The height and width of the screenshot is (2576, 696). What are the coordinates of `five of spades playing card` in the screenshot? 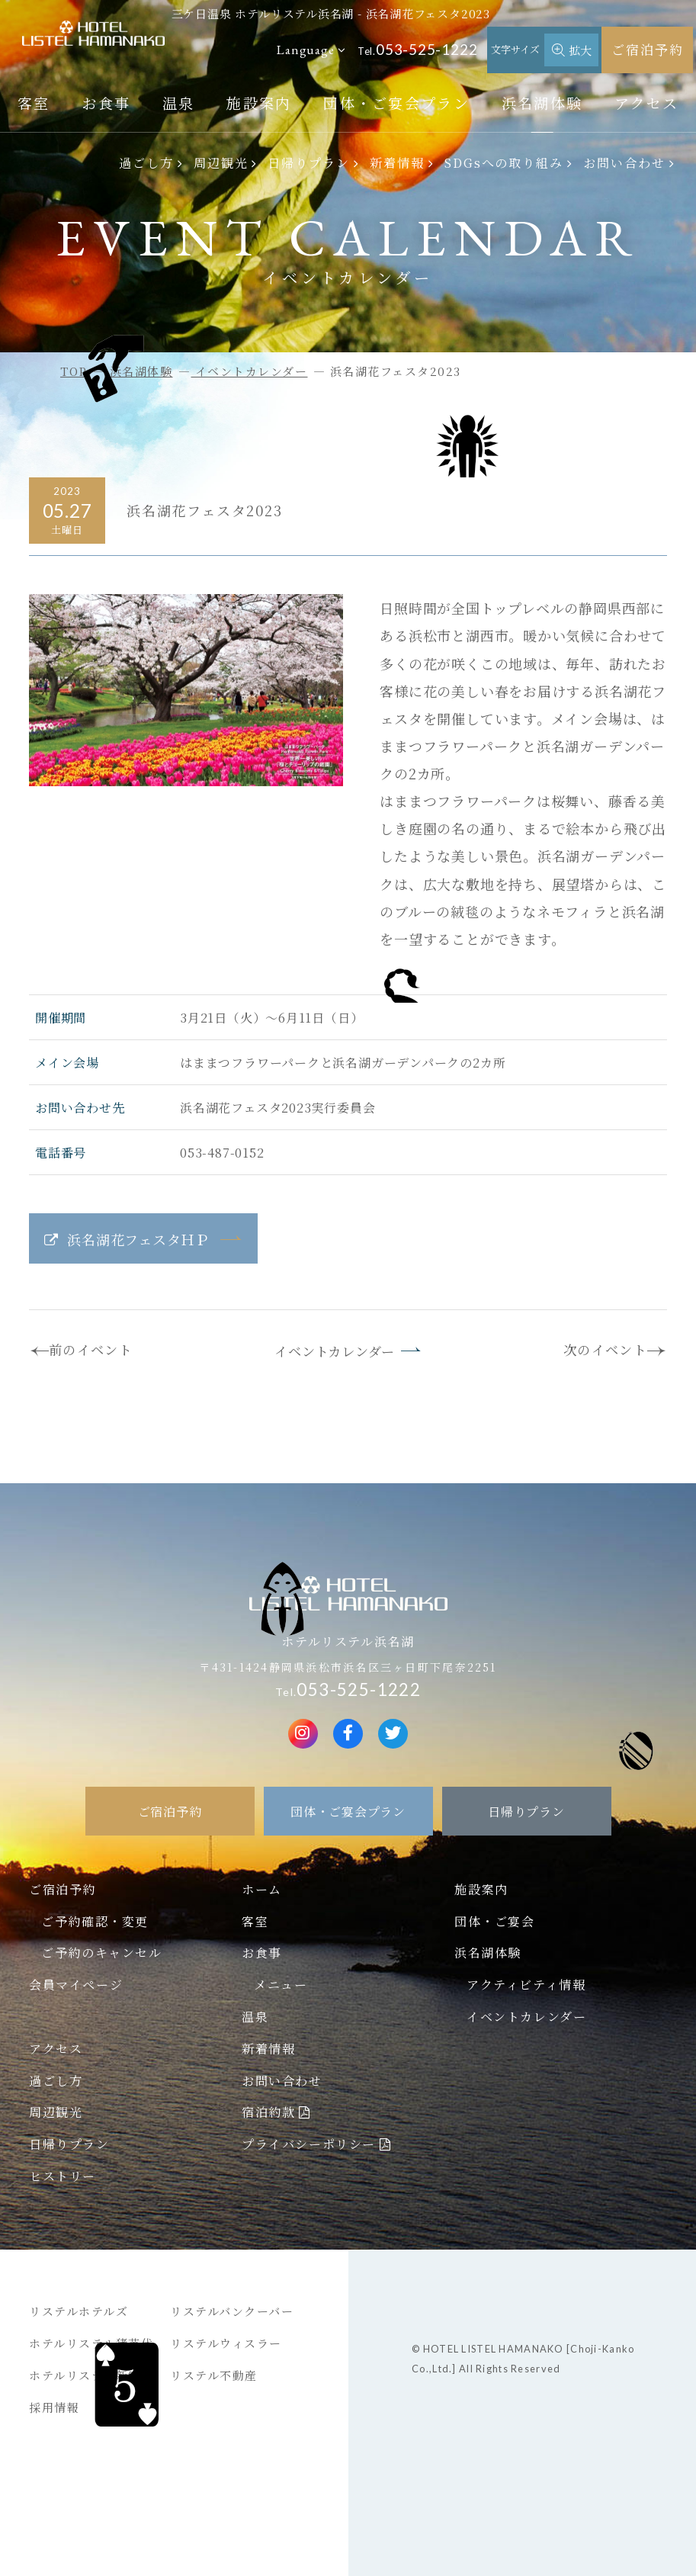 It's located at (127, 2385).